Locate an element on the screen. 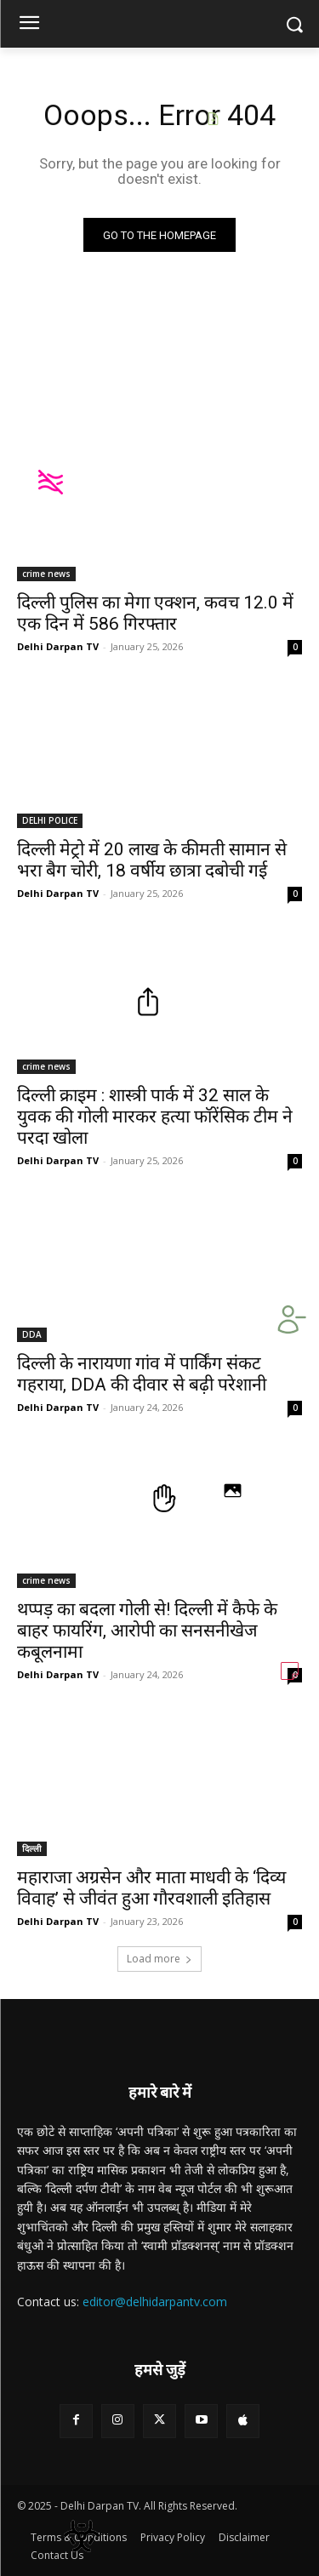 The width and height of the screenshot is (319, 2576). remove a user or contact is located at coordinates (290, 1319).